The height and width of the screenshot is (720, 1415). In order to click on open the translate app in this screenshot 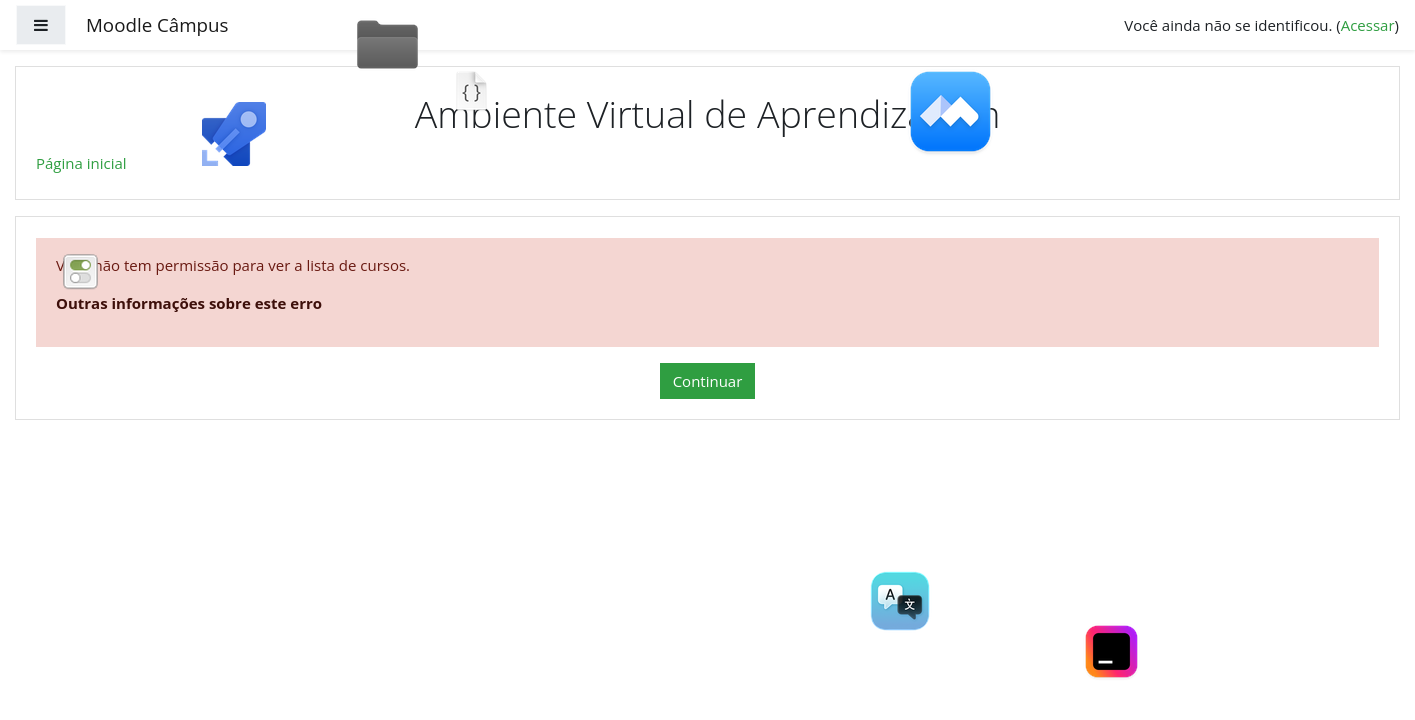, I will do `click(900, 601)`.